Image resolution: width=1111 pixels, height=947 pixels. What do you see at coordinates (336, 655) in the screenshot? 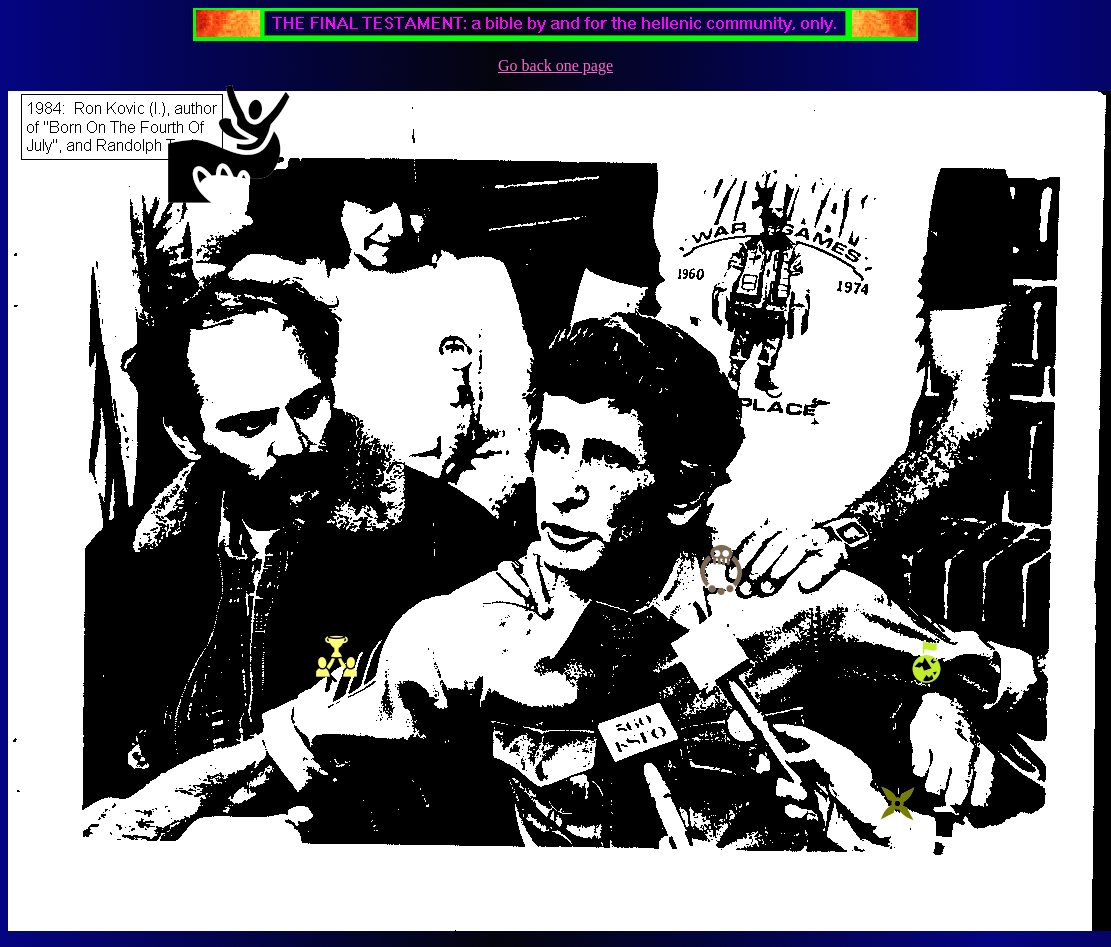
I see `view champions or tournament winners` at bounding box center [336, 655].